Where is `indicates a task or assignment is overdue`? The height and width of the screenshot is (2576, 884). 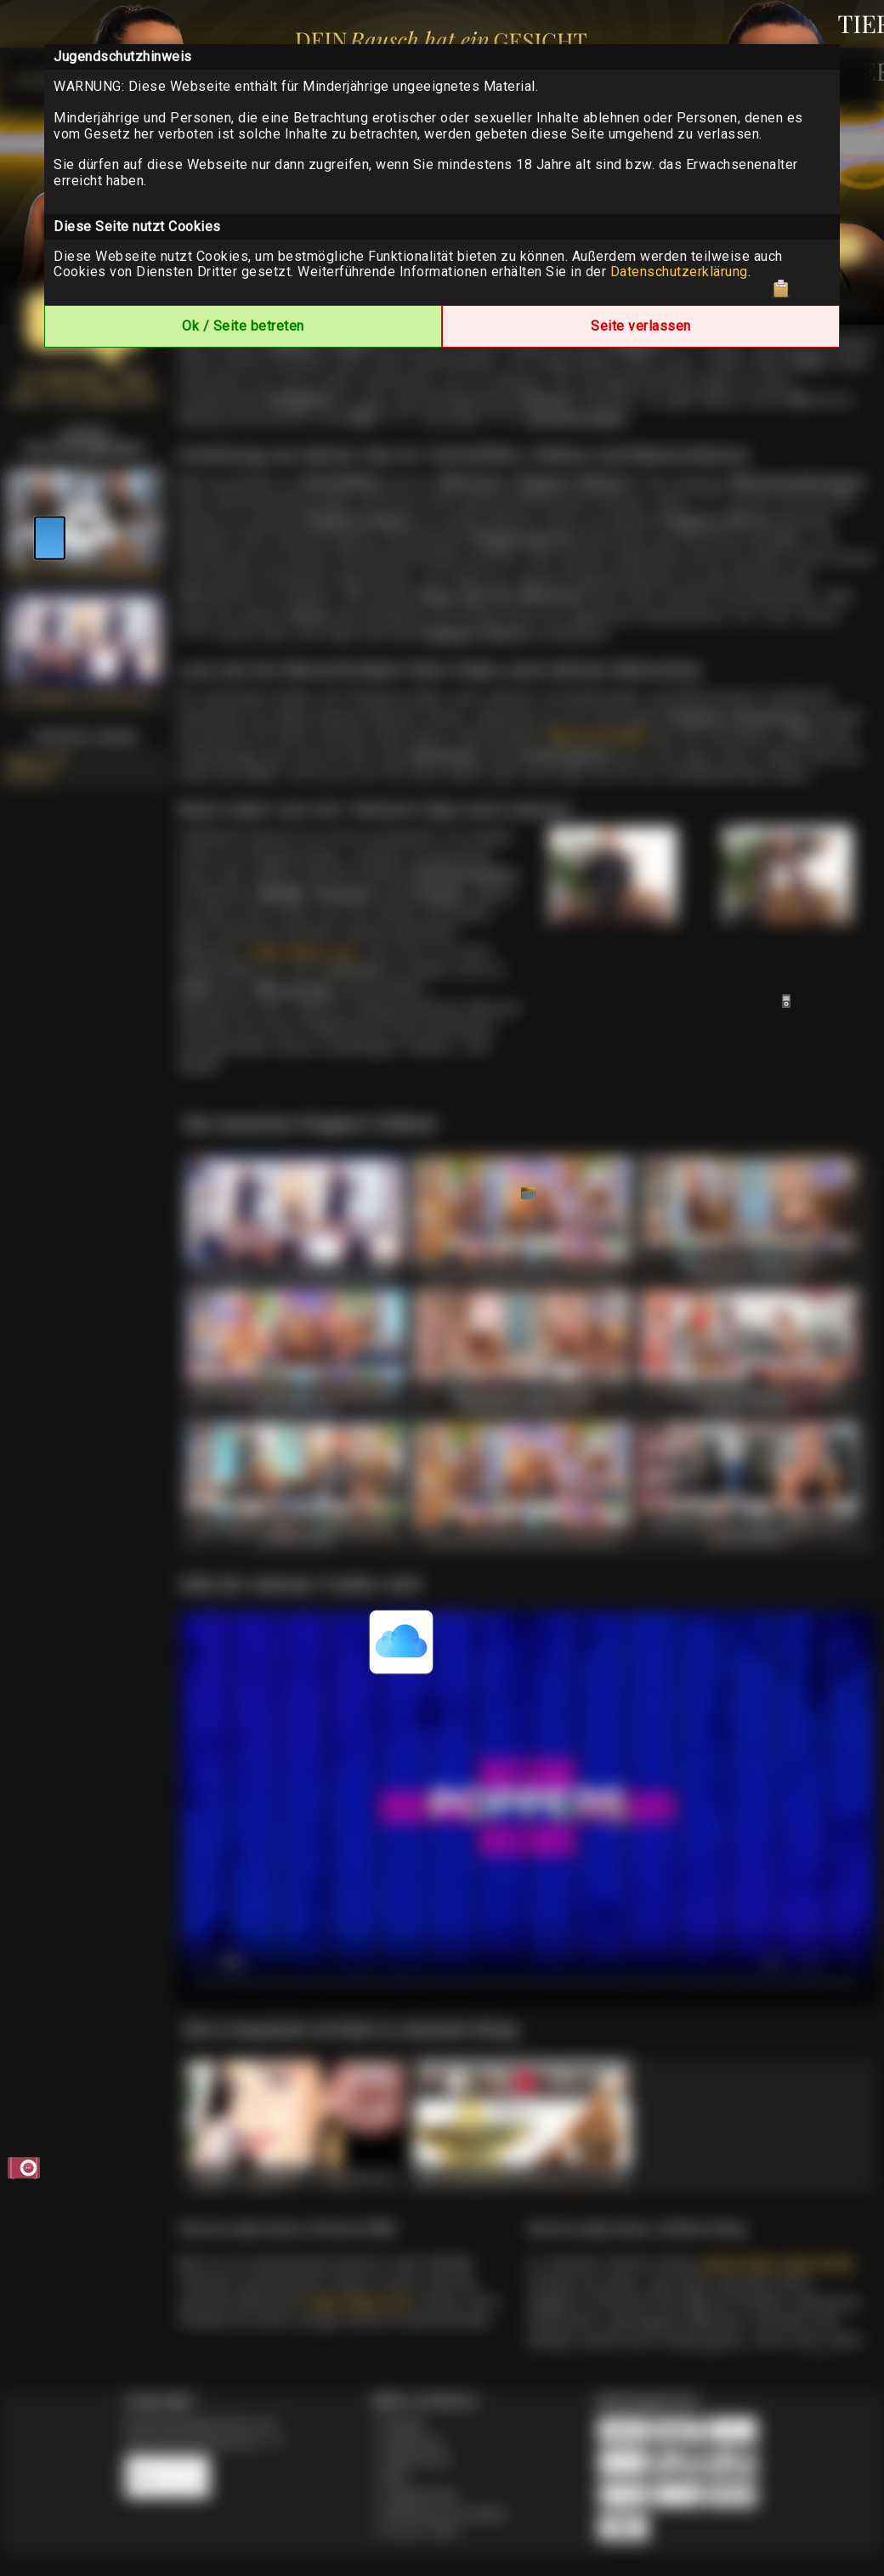
indicates a task or assignment is overdue is located at coordinates (780, 288).